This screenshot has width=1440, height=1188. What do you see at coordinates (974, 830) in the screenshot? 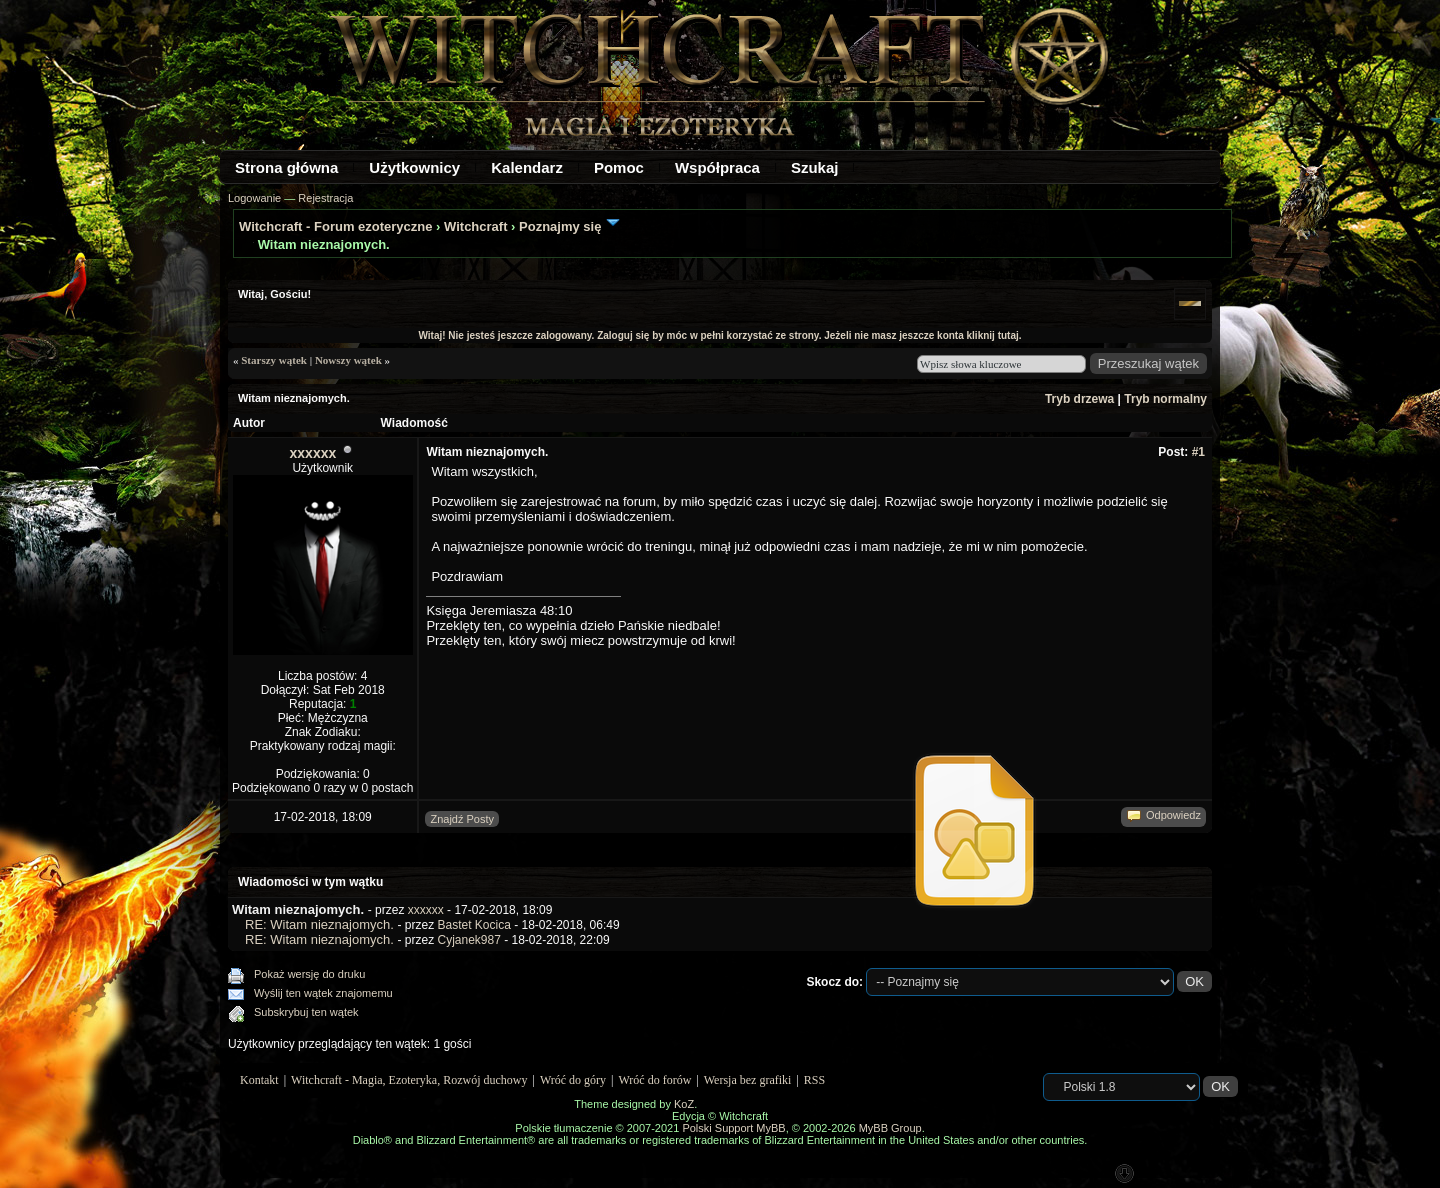
I see `a libreoffice draw document file` at bounding box center [974, 830].